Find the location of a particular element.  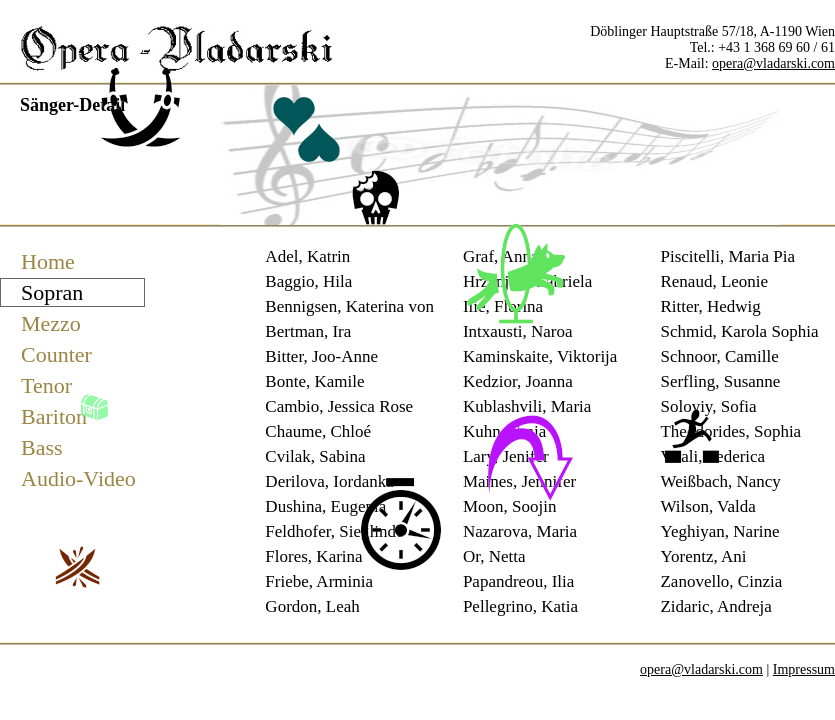

undo or revert last action is located at coordinates (530, 458).